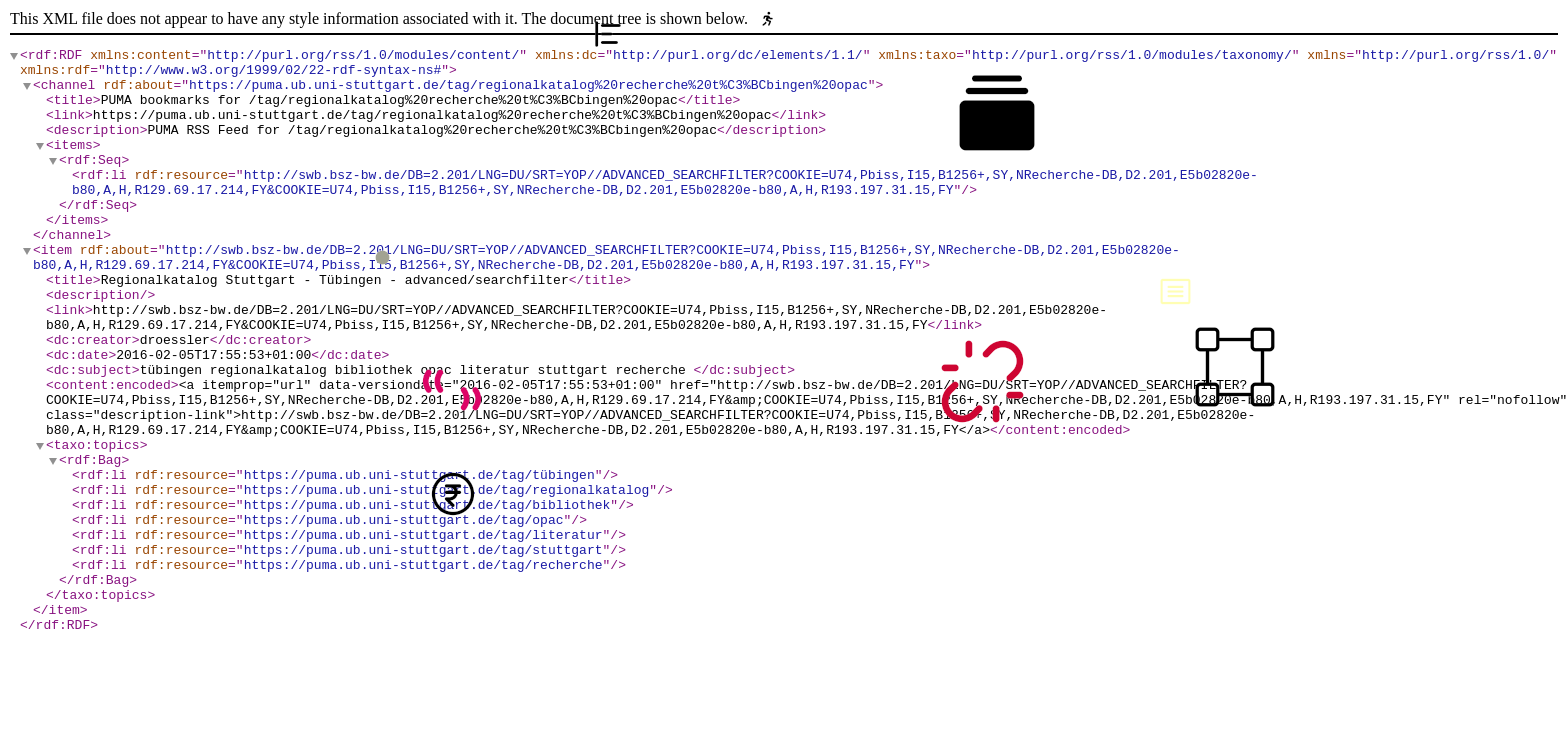 This screenshot has width=1568, height=750. What do you see at coordinates (997, 116) in the screenshot?
I see `view stacked cards or layers` at bounding box center [997, 116].